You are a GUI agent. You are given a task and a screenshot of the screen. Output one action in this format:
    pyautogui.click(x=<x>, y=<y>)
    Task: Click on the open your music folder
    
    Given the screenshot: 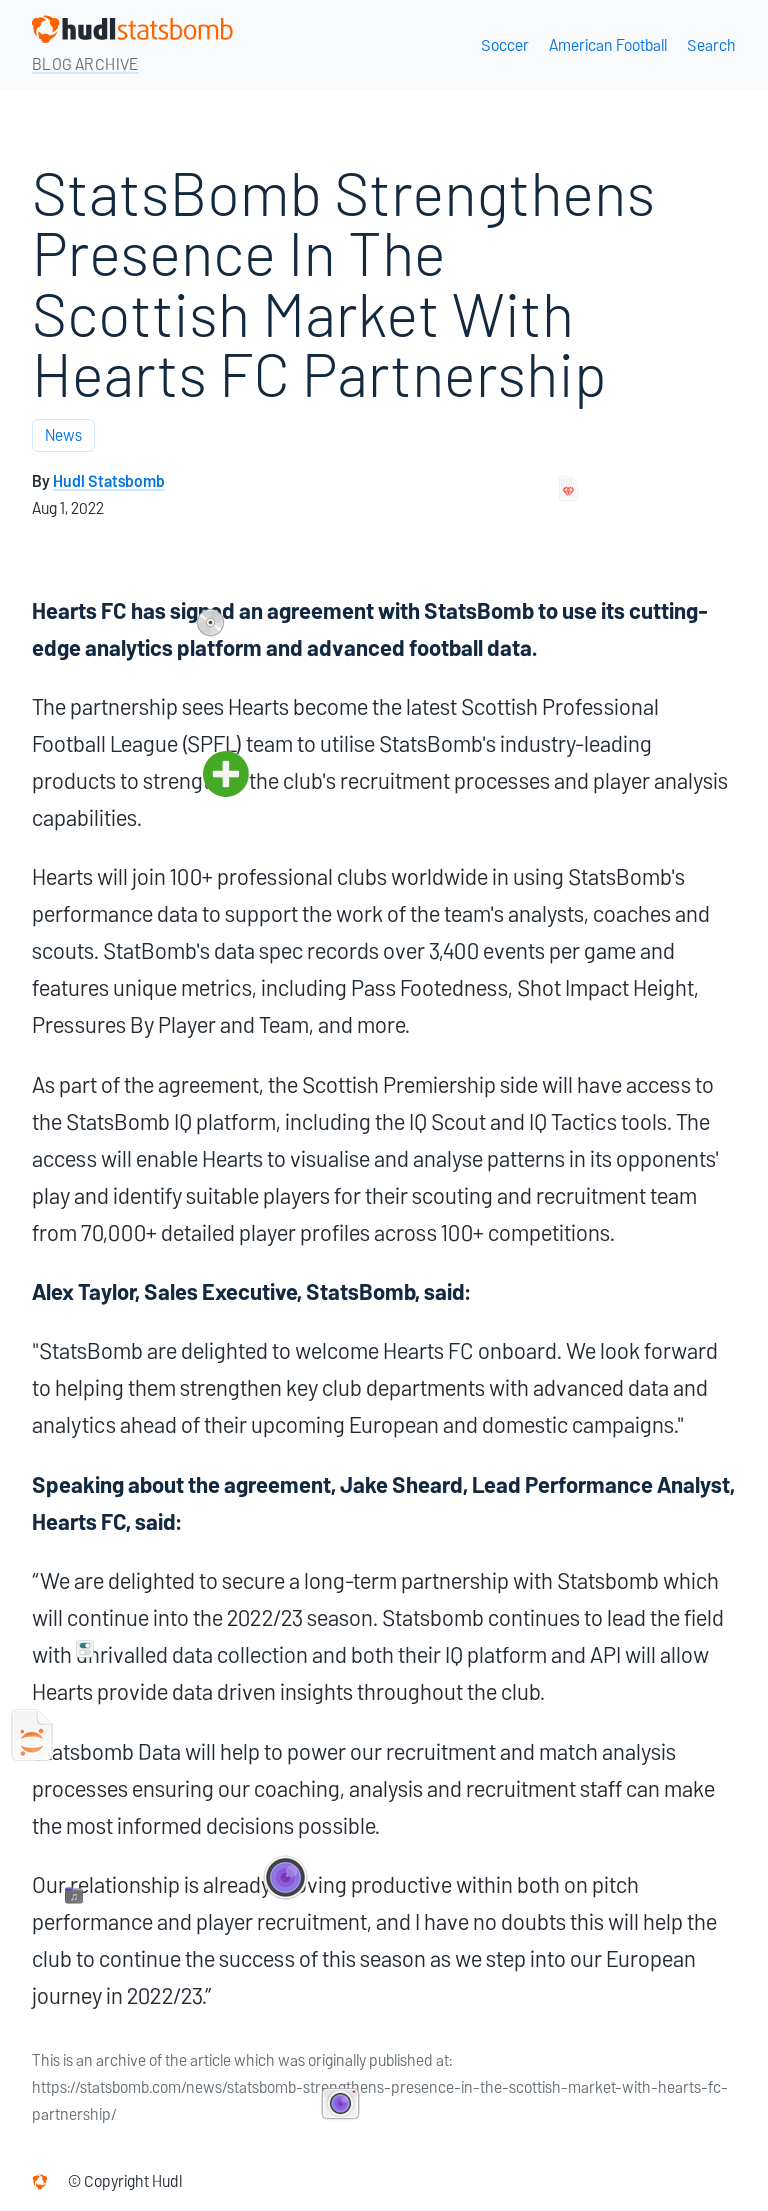 What is the action you would take?
    pyautogui.click(x=74, y=1895)
    